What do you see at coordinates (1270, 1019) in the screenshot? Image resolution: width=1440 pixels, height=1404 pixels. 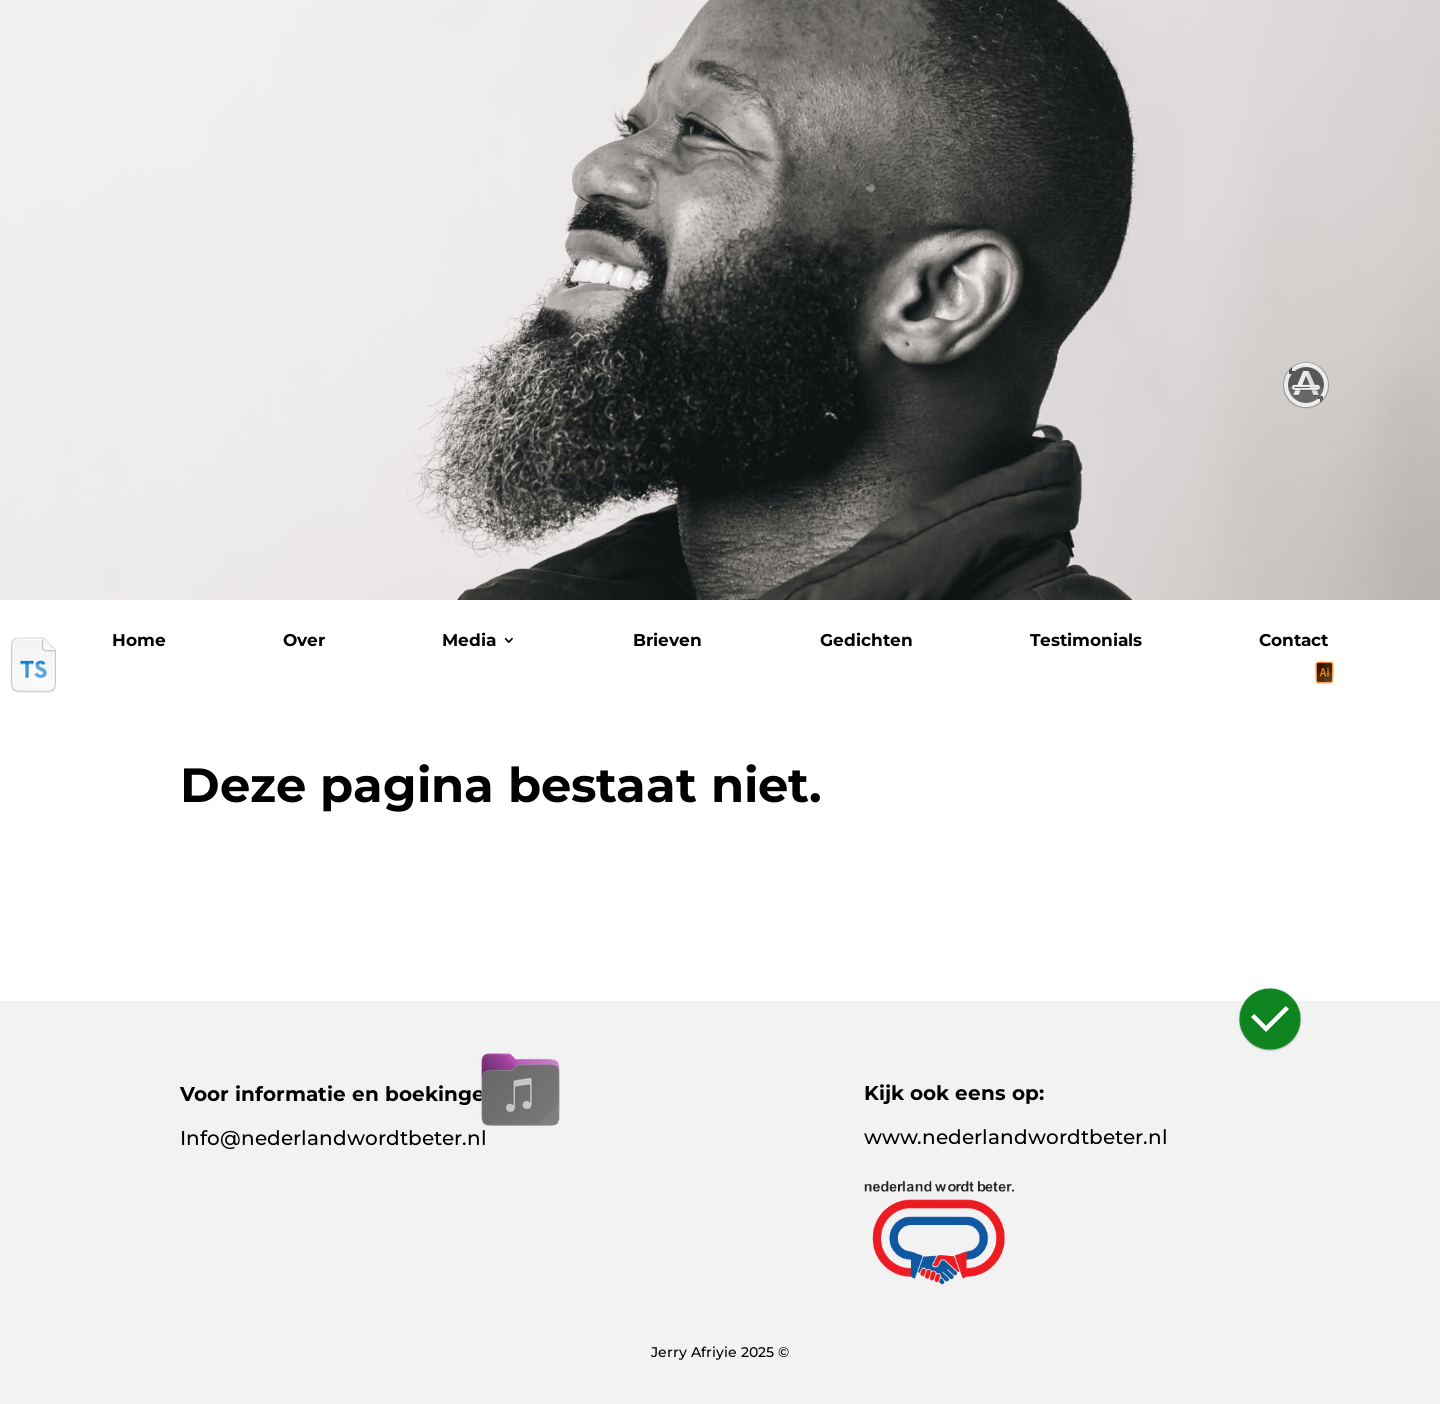 I see `indicates file has been successfully synced and shared` at bounding box center [1270, 1019].